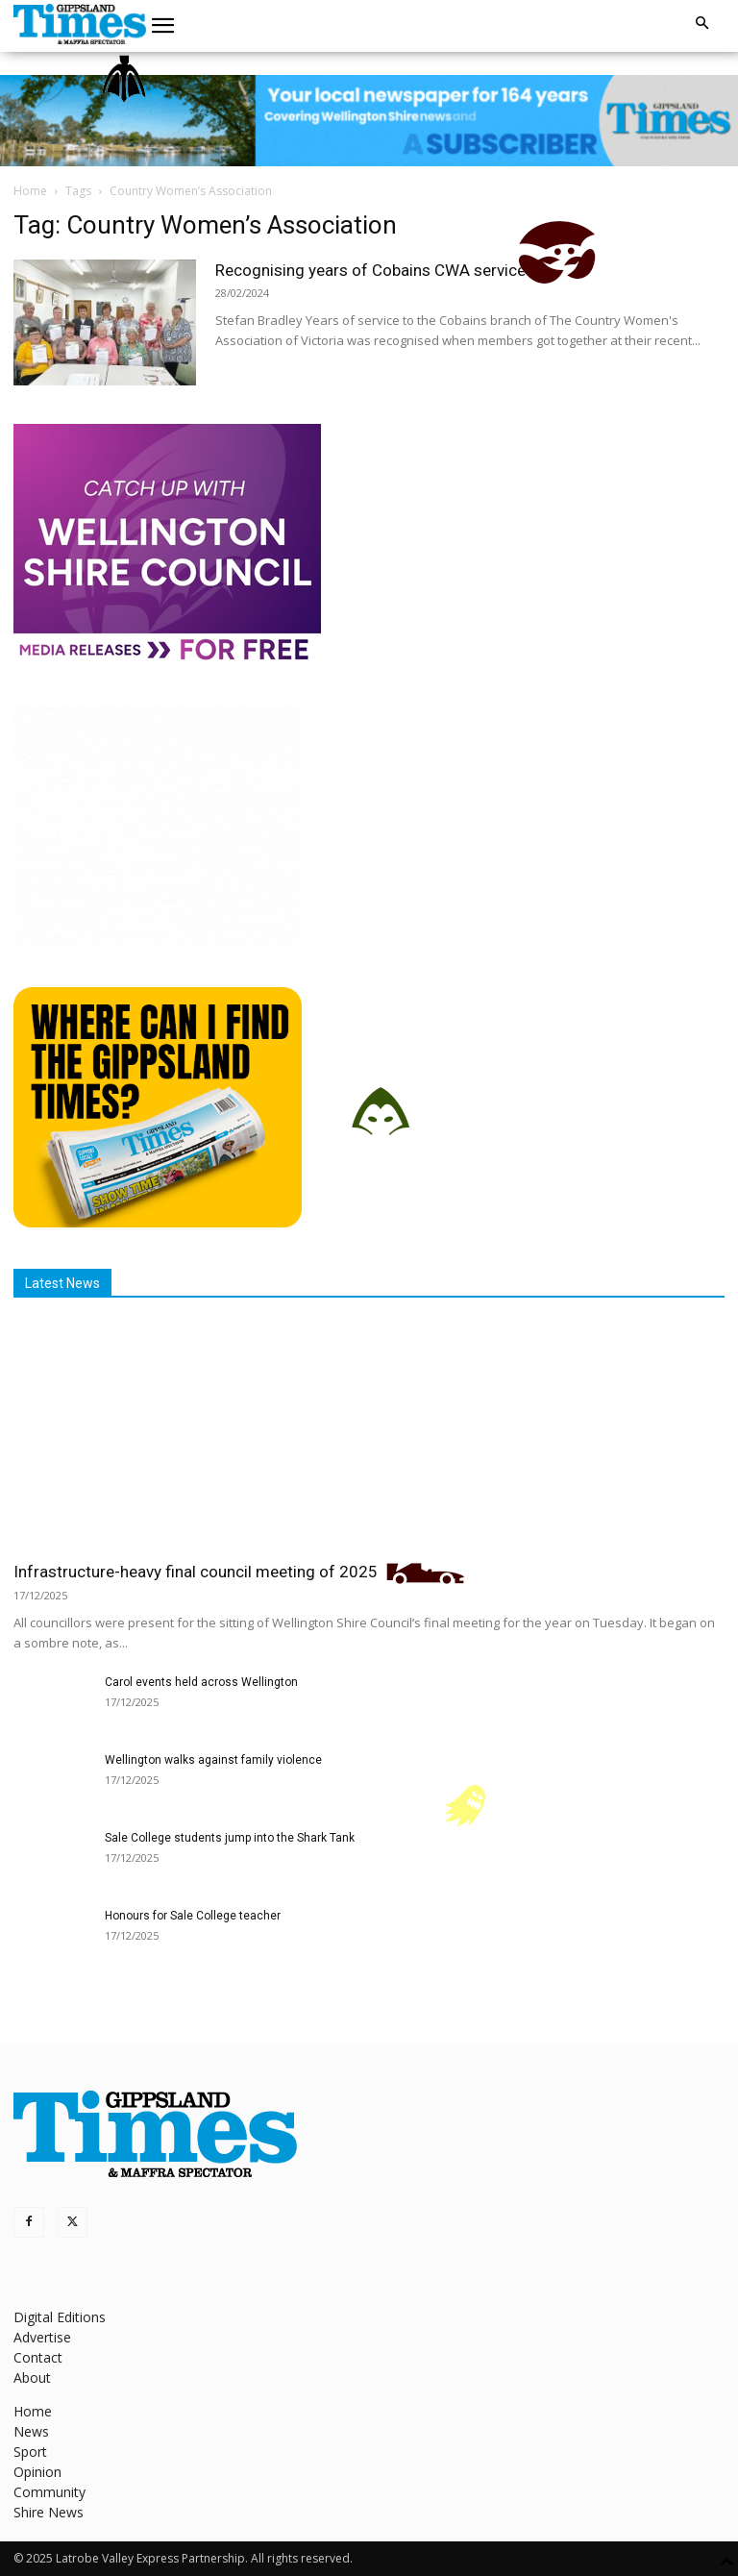  Describe the element at coordinates (464, 1805) in the screenshot. I see `toggle ghost mode or invisible status` at that location.